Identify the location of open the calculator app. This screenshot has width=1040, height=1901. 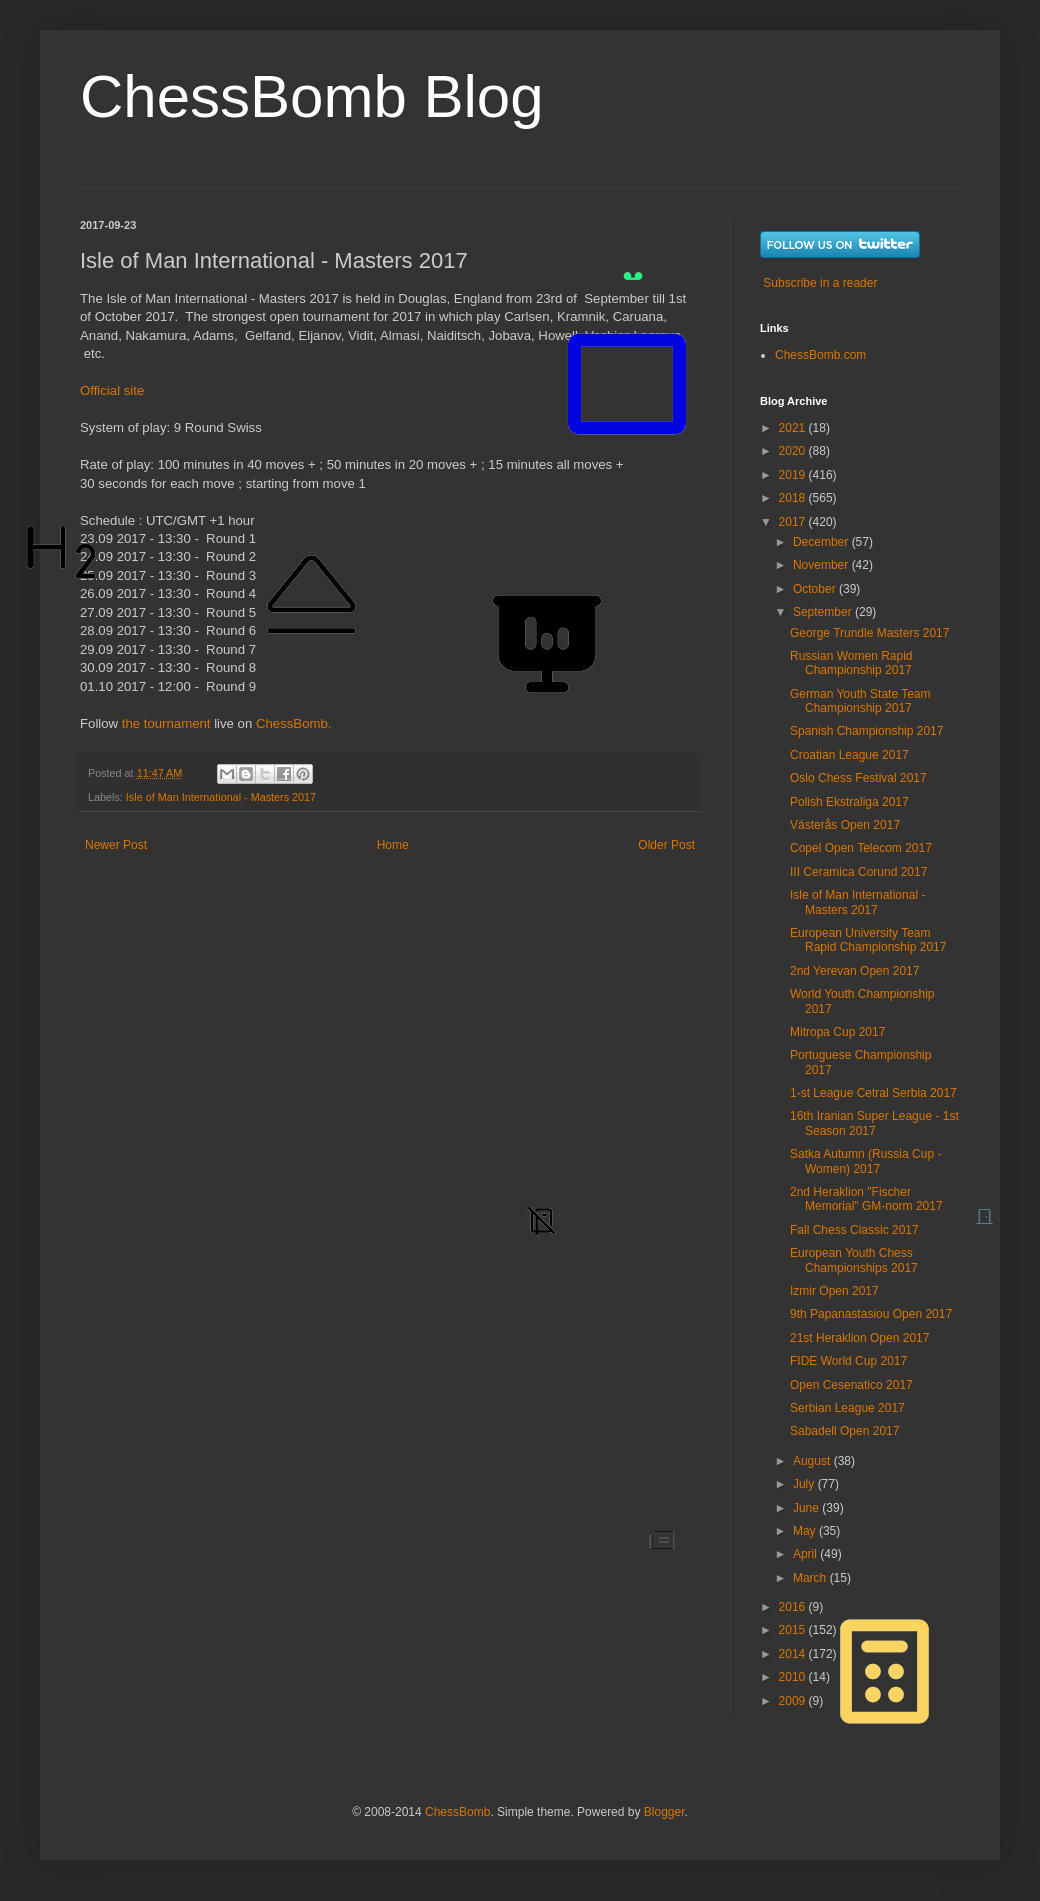
(884, 1671).